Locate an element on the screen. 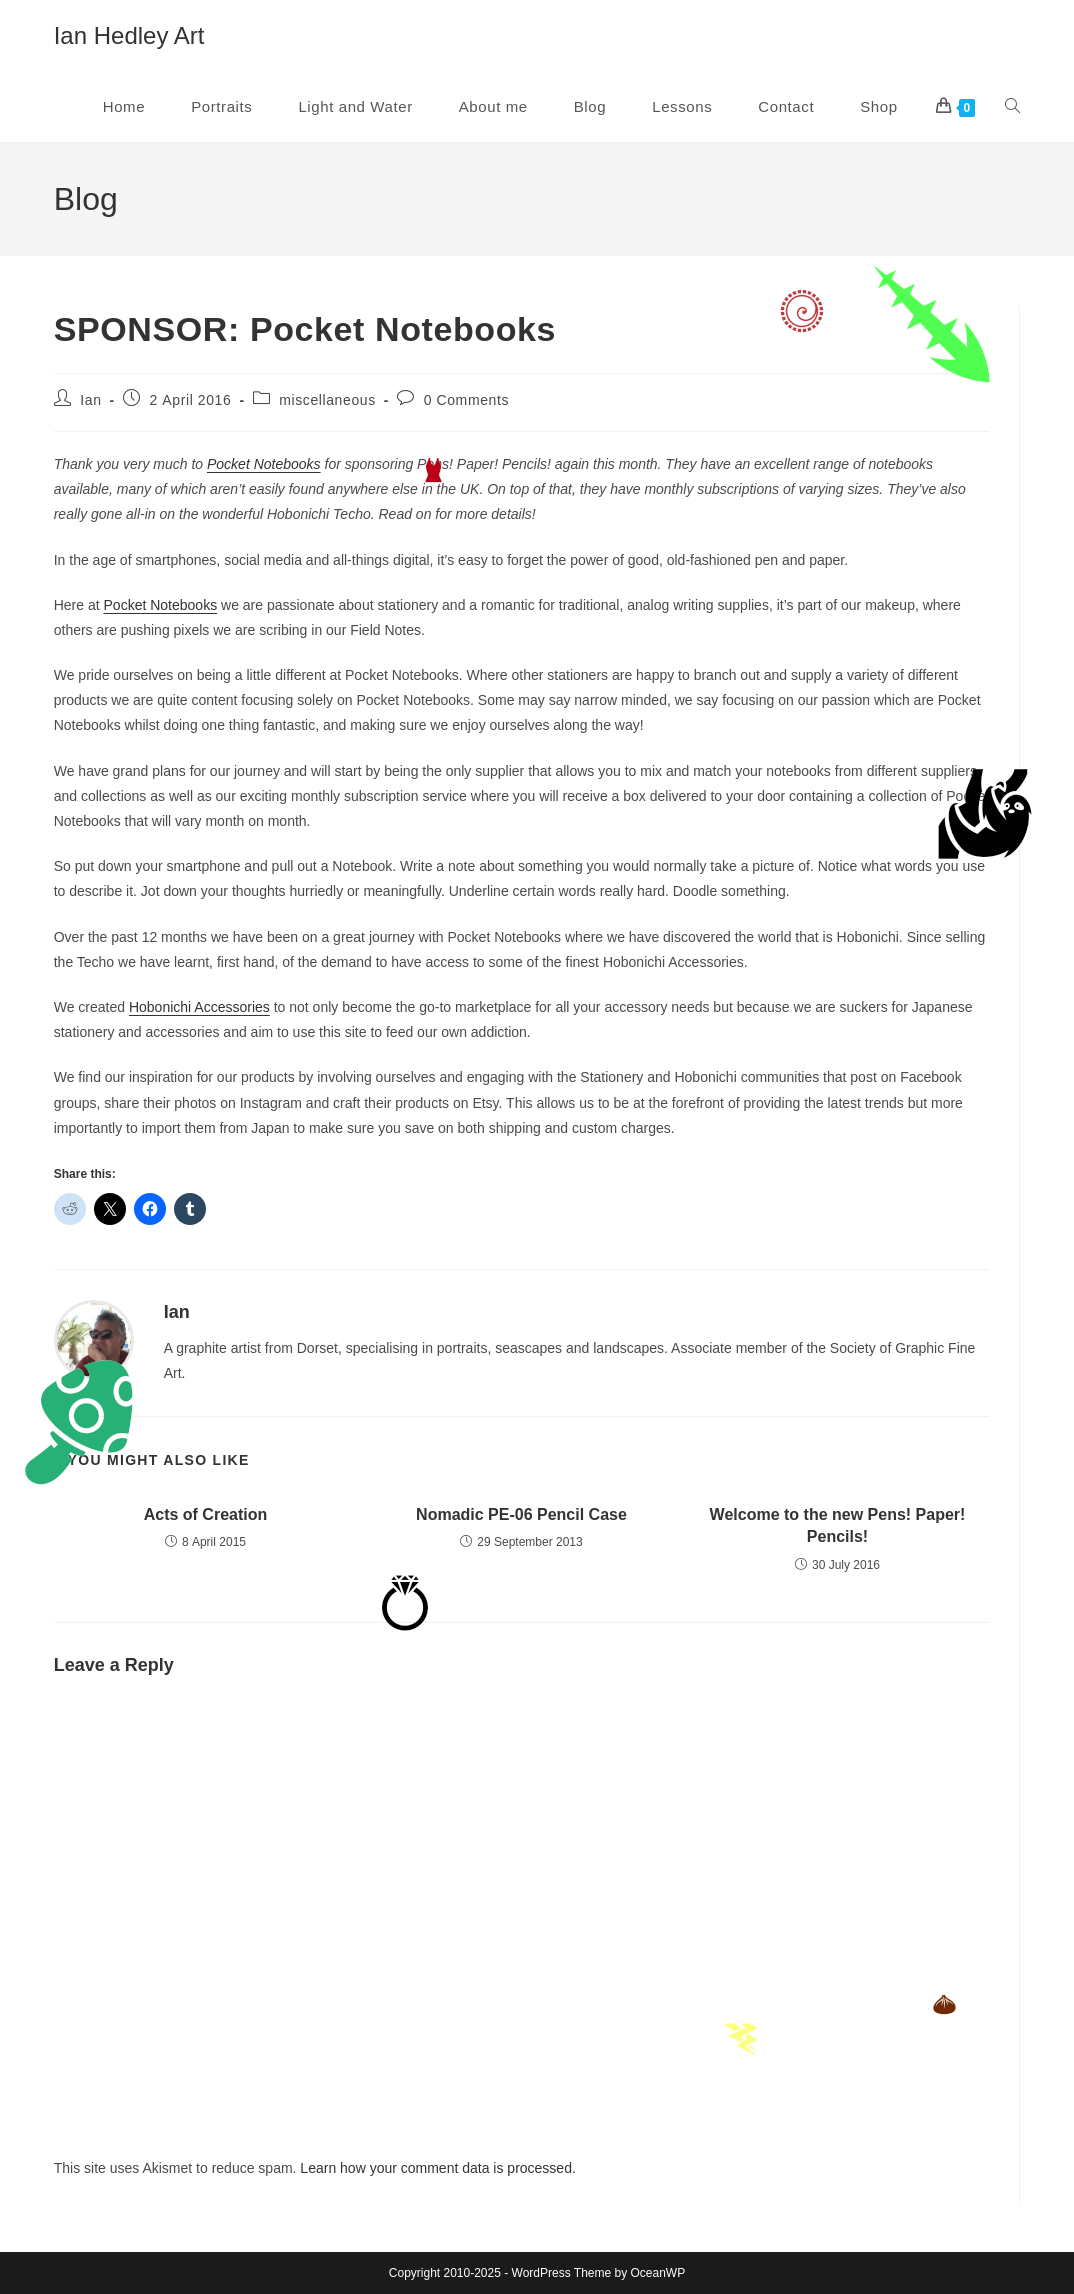  indicates premium or luxury item status is located at coordinates (405, 1603).